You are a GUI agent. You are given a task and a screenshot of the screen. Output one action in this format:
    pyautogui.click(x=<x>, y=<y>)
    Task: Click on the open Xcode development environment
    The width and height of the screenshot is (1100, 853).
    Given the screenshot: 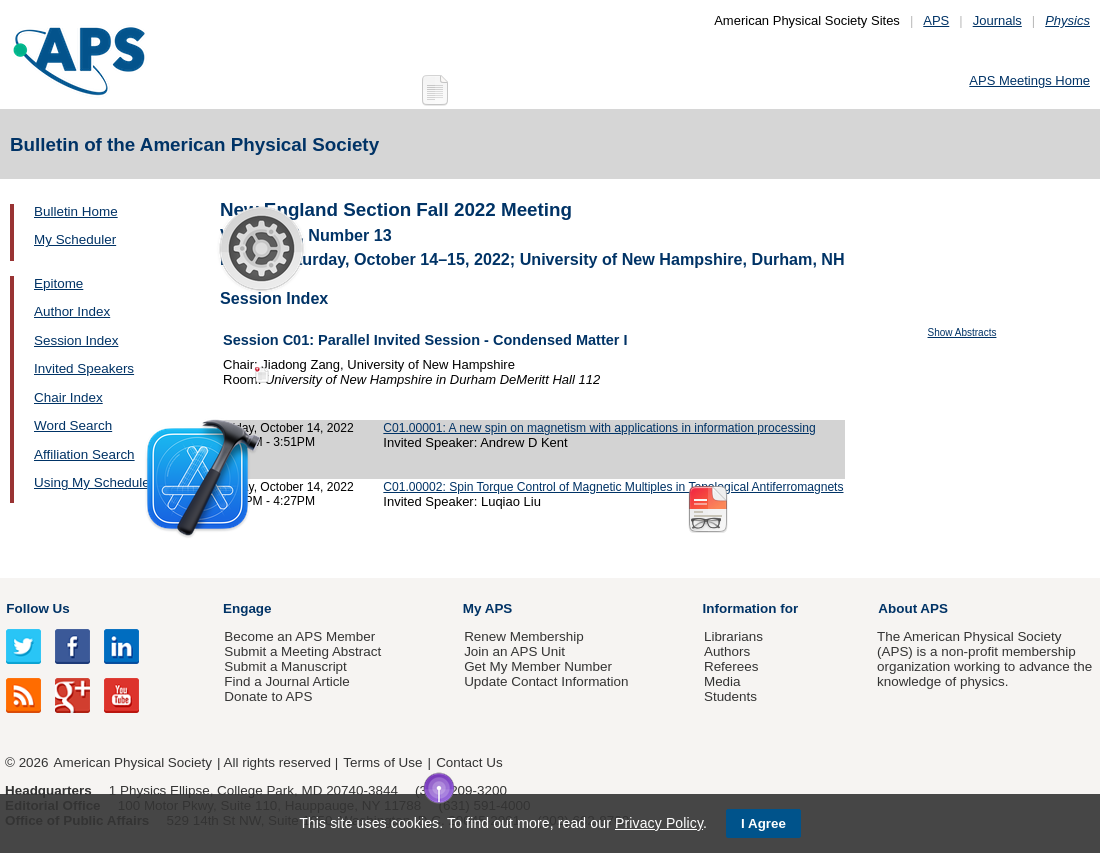 What is the action you would take?
    pyautogui.click(x=197, y=478)
    